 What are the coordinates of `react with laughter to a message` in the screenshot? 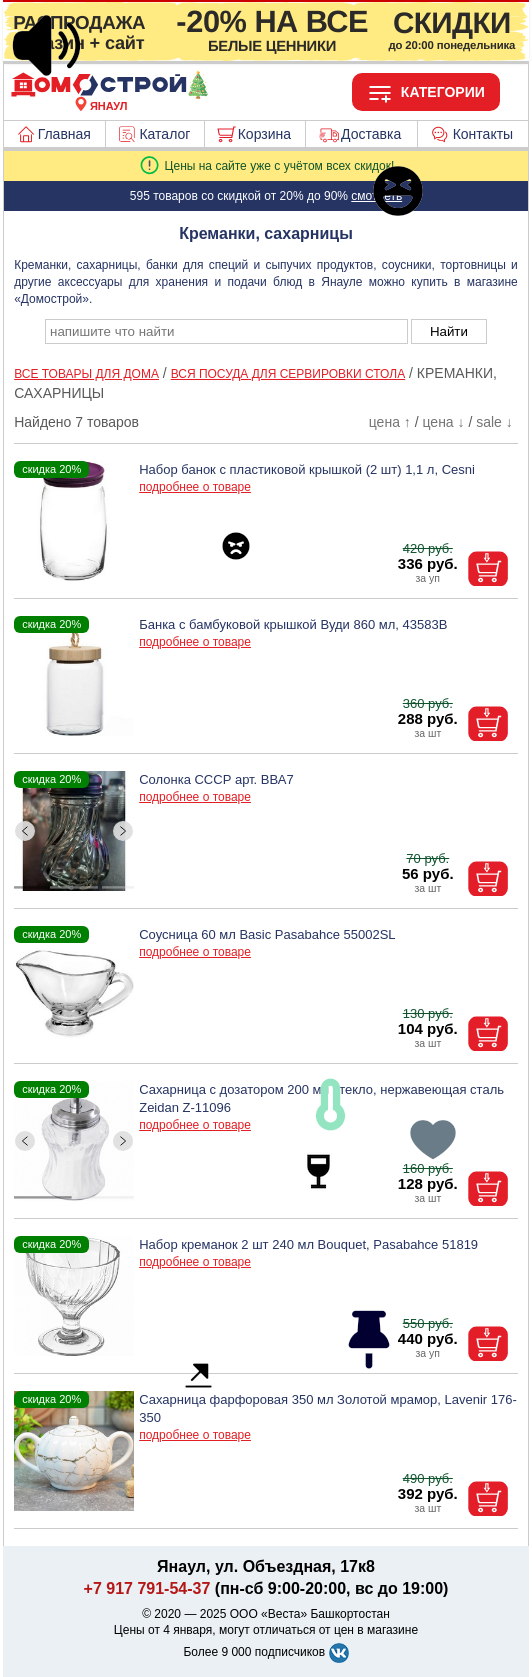 It's located at (398, 191).